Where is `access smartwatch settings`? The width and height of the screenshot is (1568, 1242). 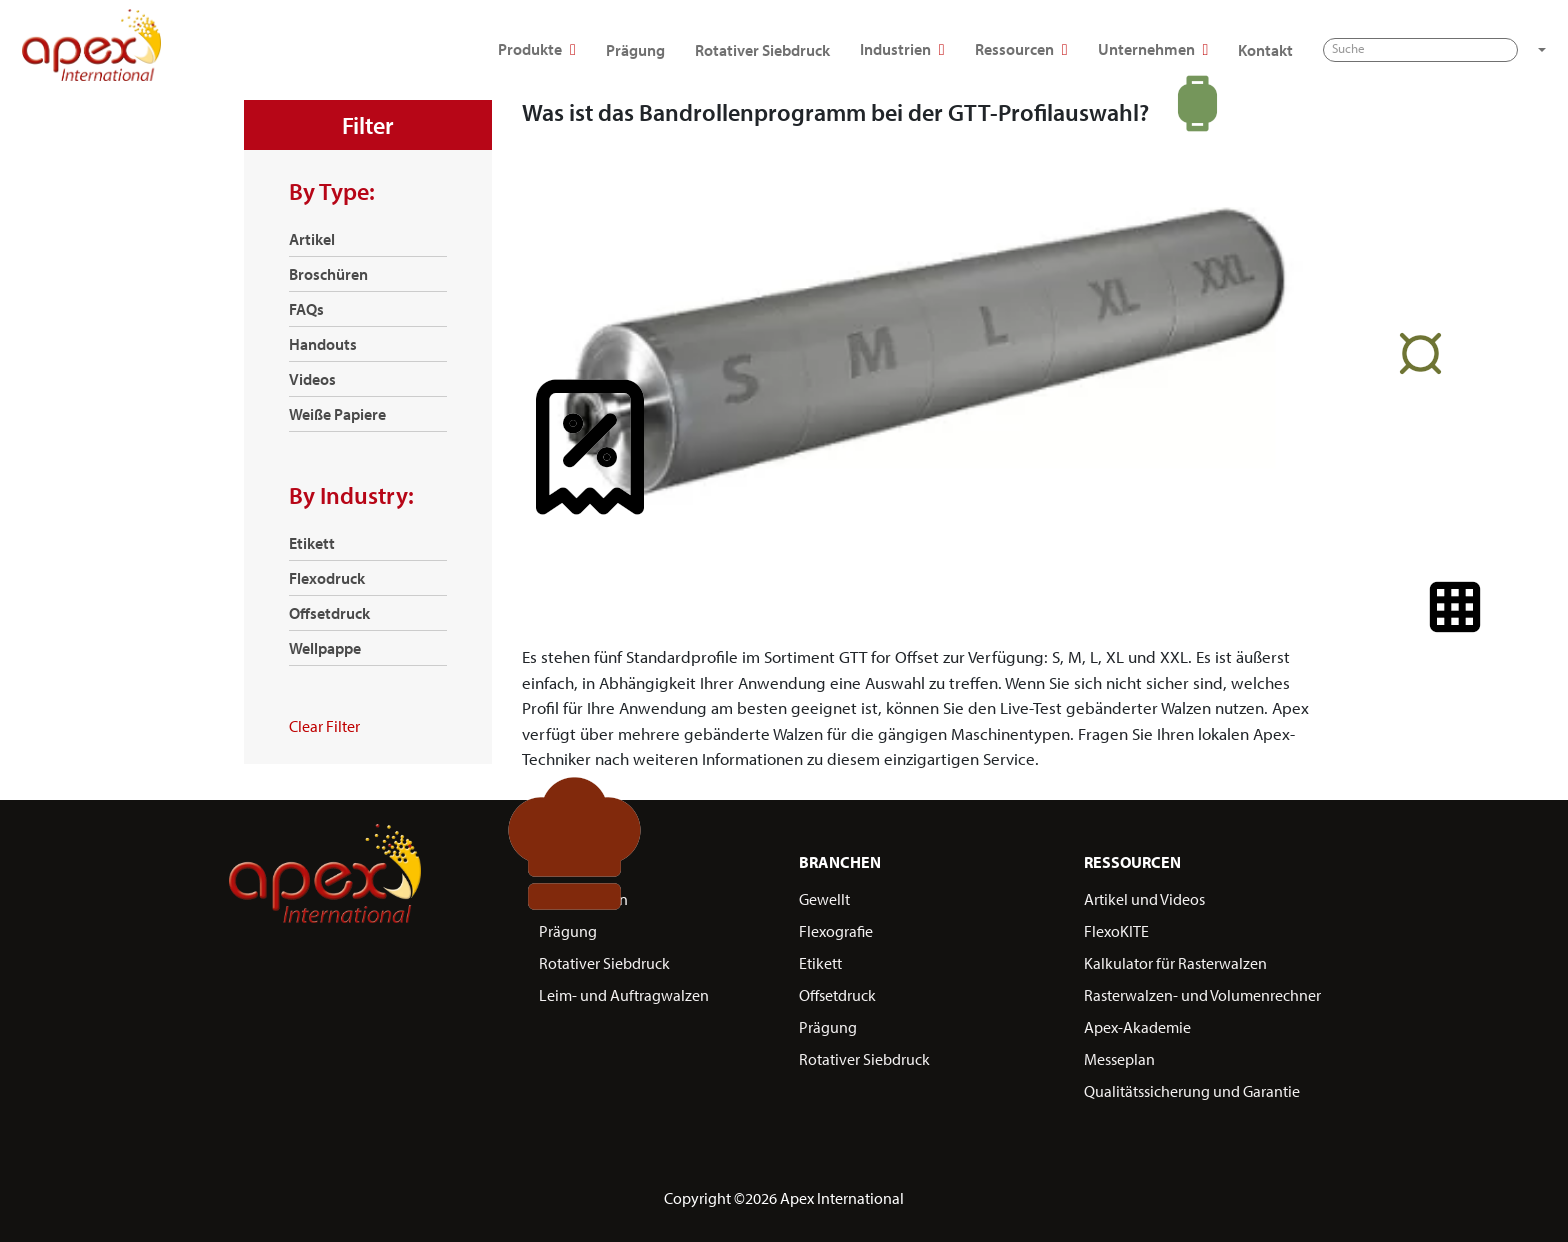
access smartwatch settings is located at coordinates (1197, 103).